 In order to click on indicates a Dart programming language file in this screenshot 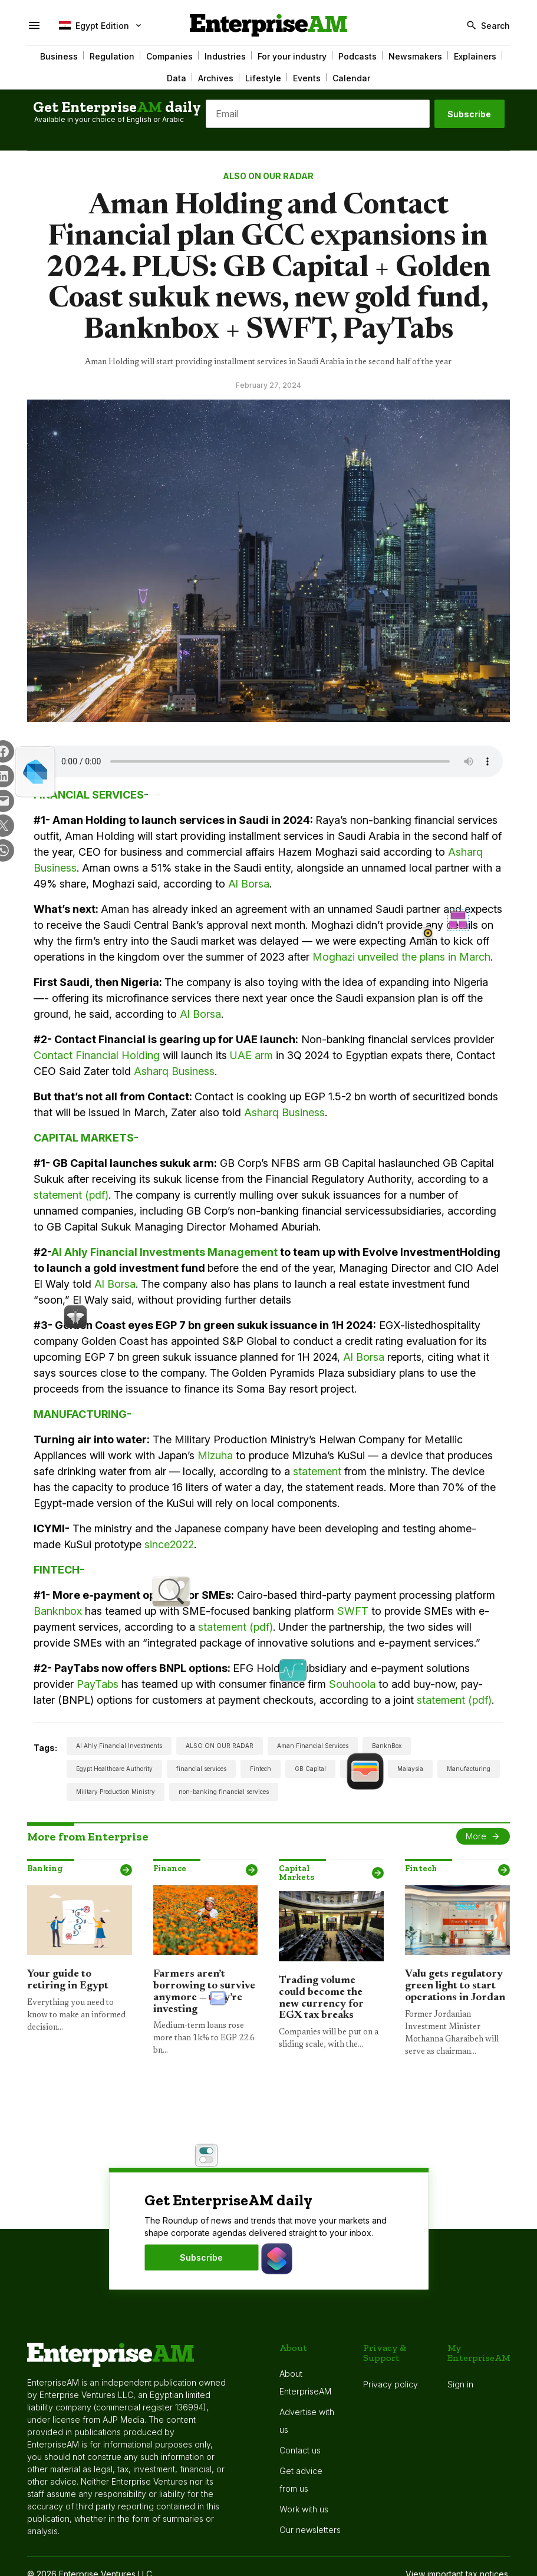, I will do `click(35, 771)`.